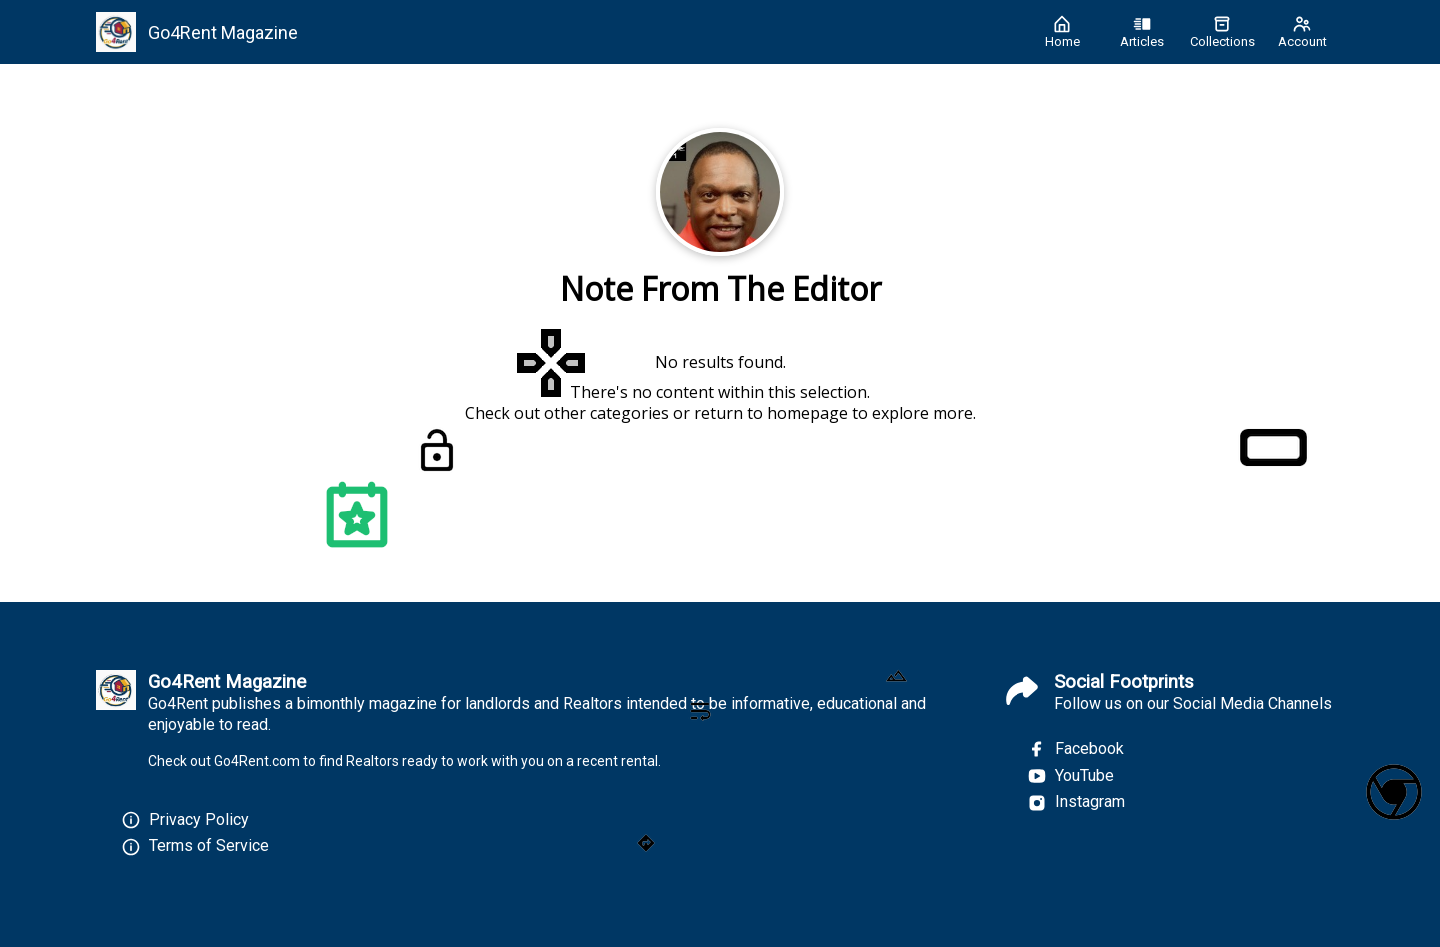  I want to click on open Google Chrome browser, so click(1394, 792).